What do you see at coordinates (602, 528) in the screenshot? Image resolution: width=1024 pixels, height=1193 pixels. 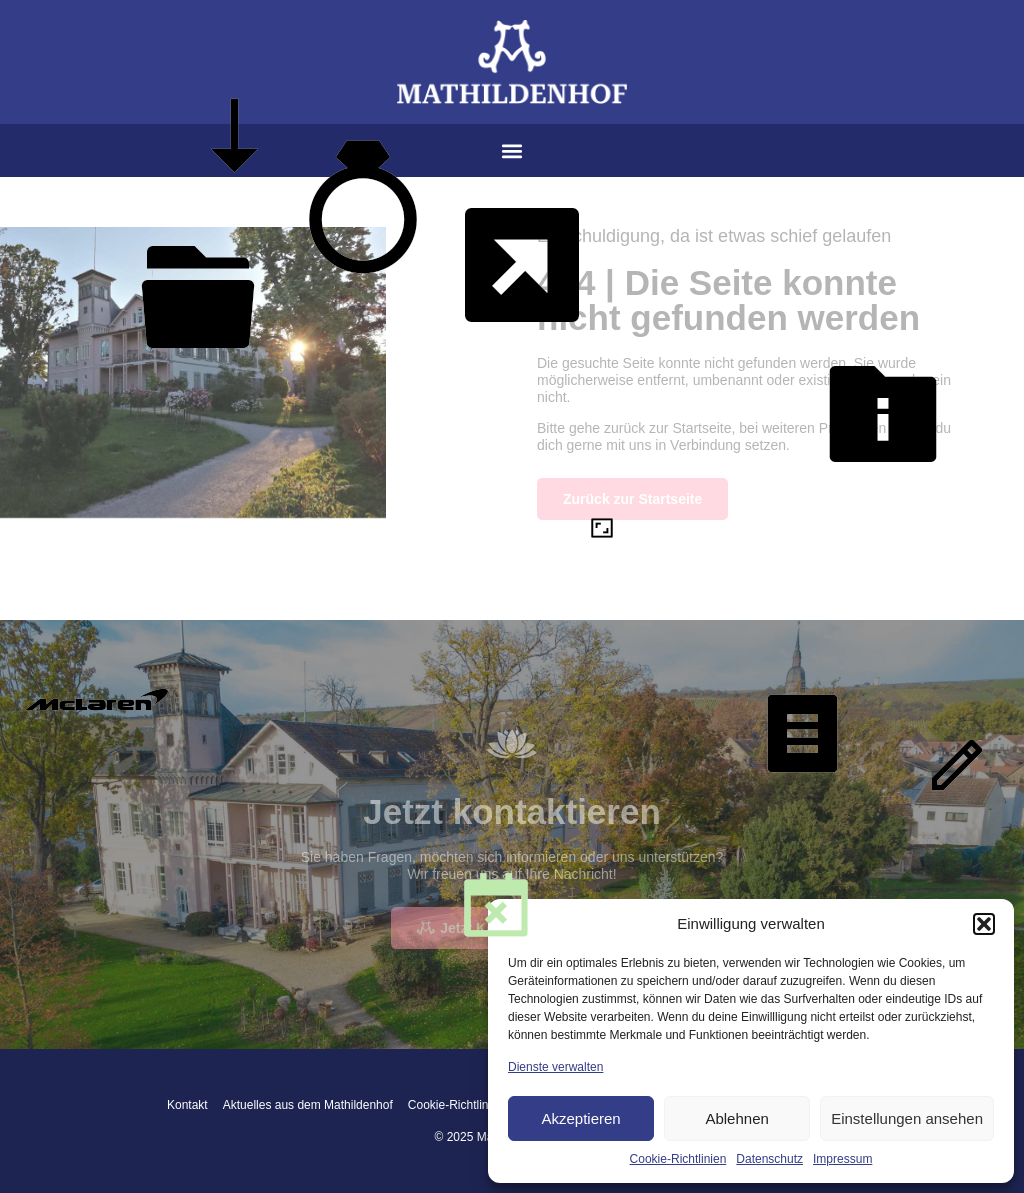 I see `adjust image or video aspect ratio` at bounding box center [602, 528].